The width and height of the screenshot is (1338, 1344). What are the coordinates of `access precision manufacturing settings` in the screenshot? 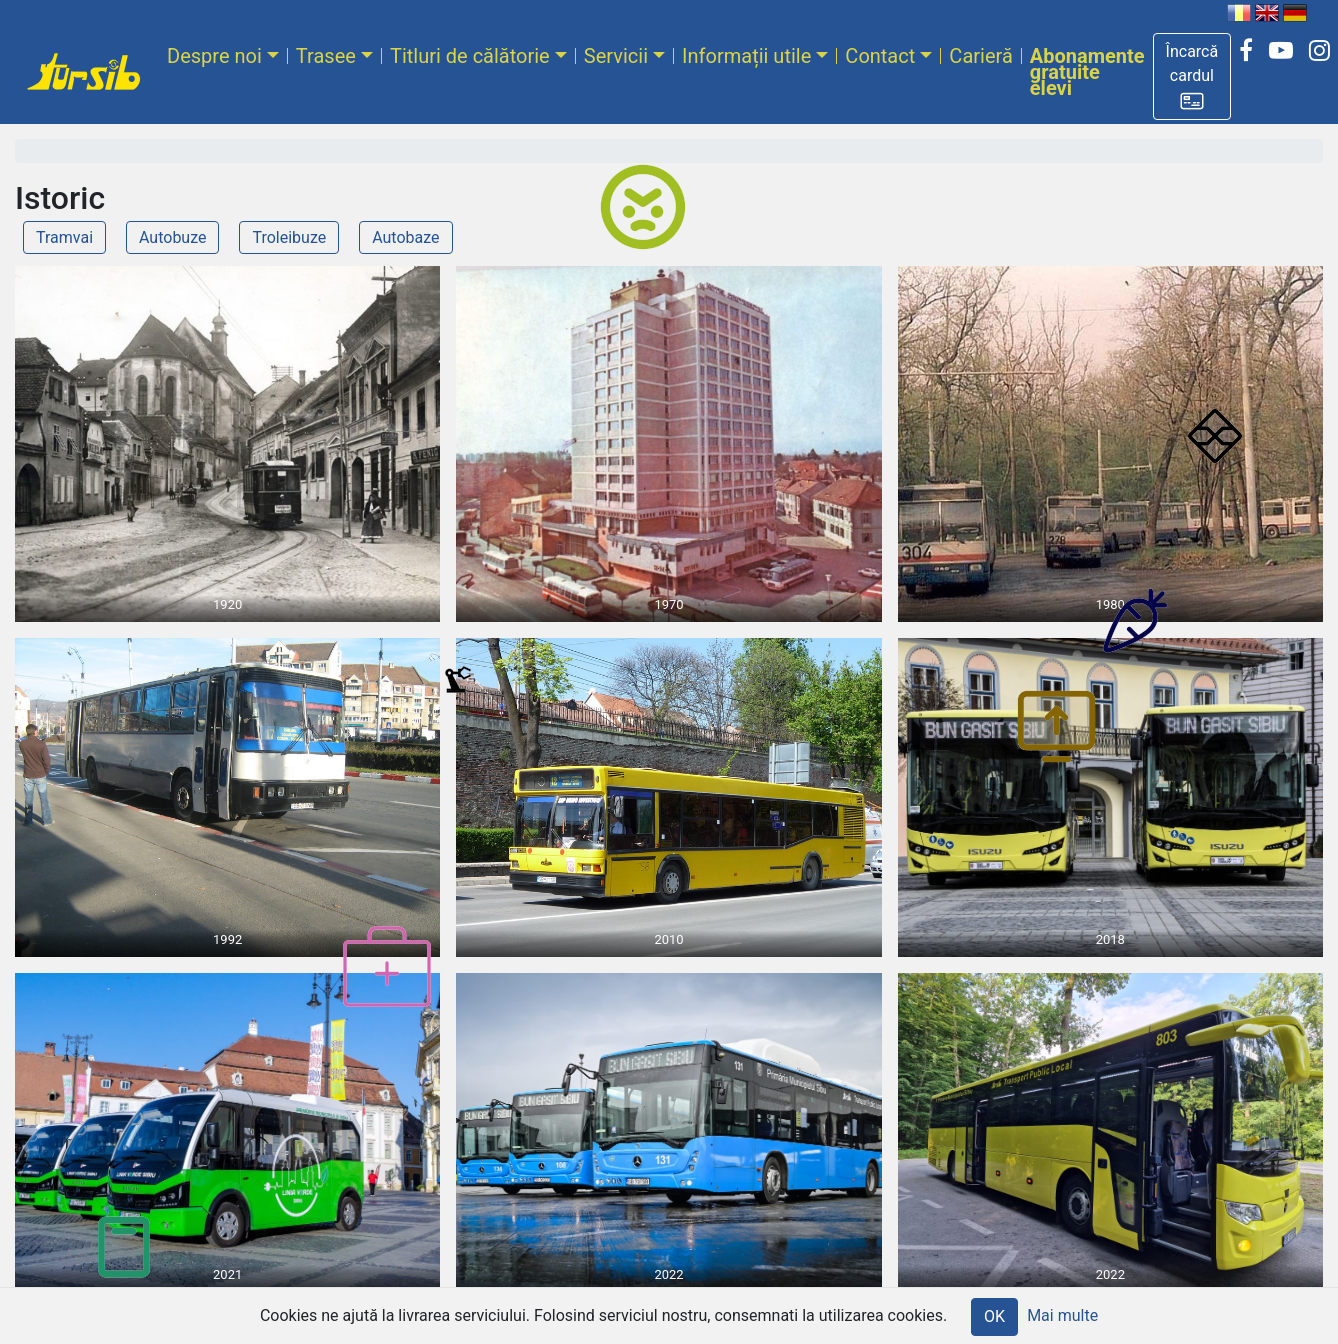 It's located at (458, 680).